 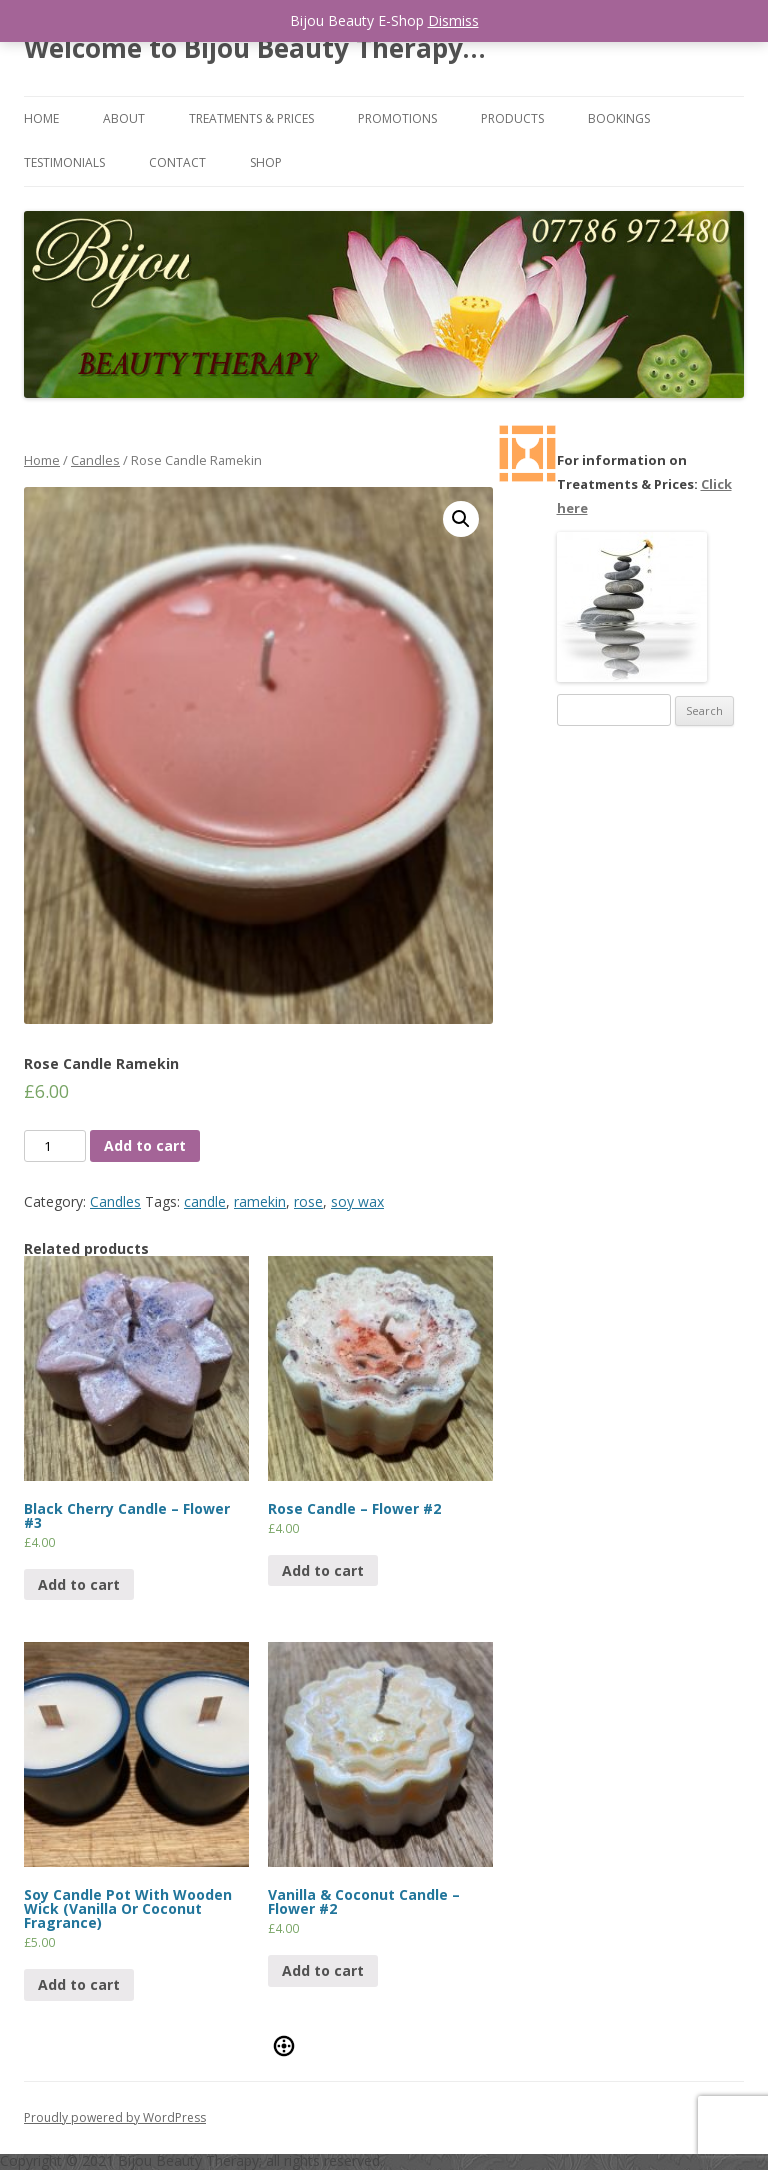 I want to click on loading or processing in progress, so click(x=527, y=453).